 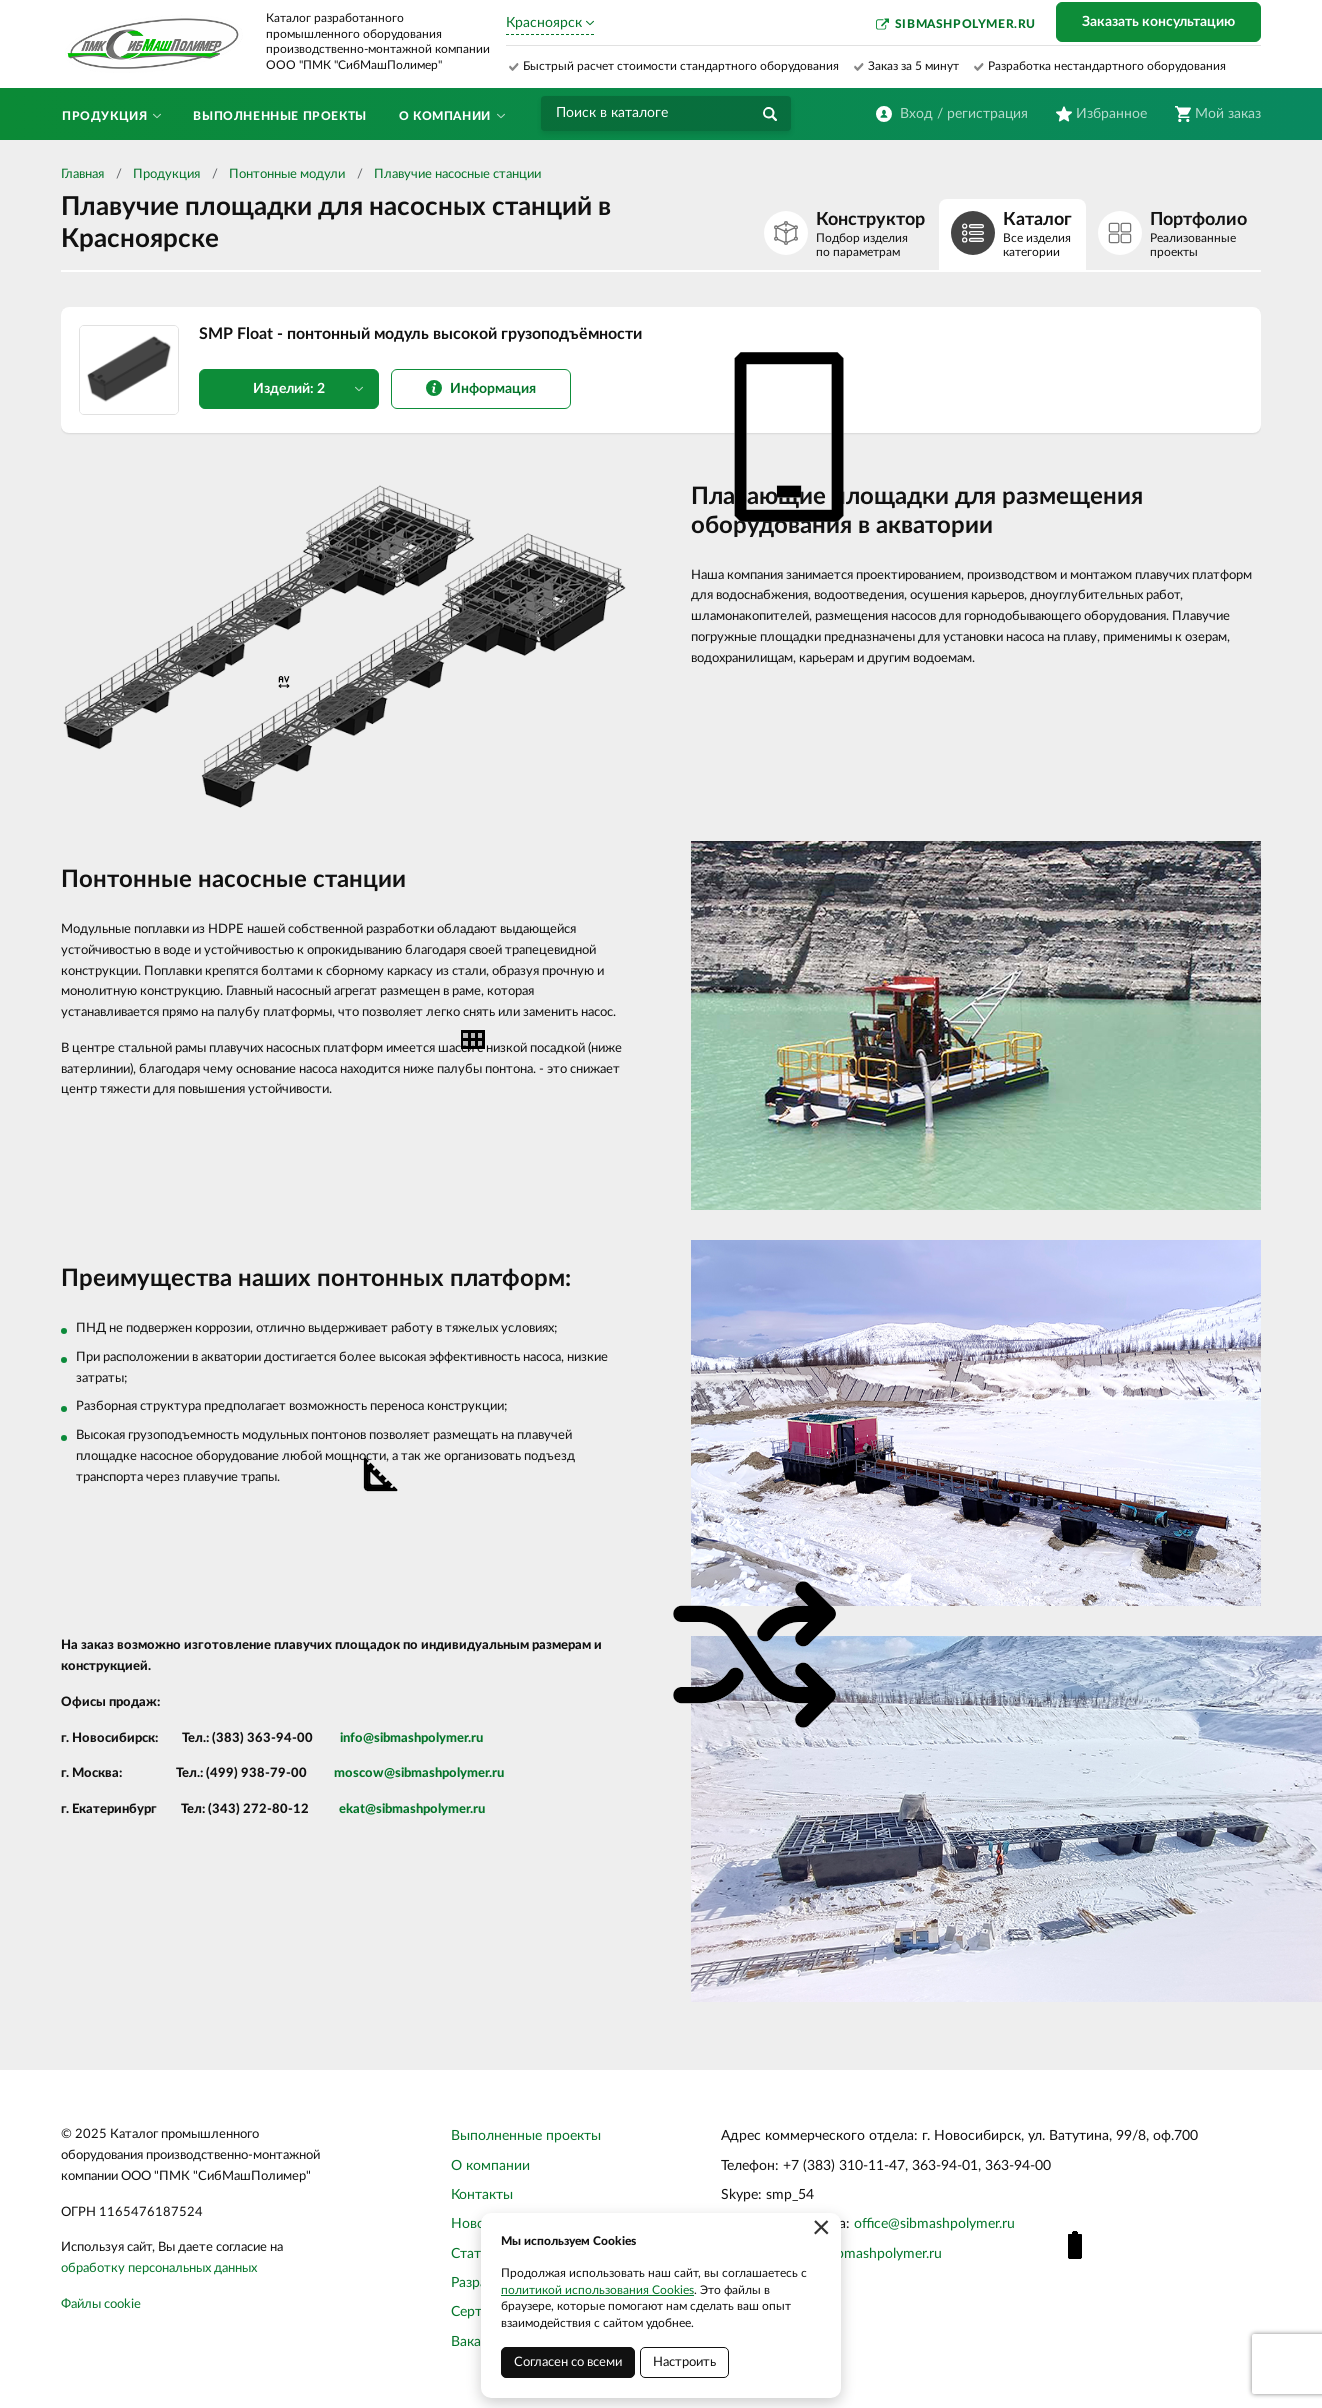 I want to click on indicates battery is fully charged, so click(x=1075, y=2245).